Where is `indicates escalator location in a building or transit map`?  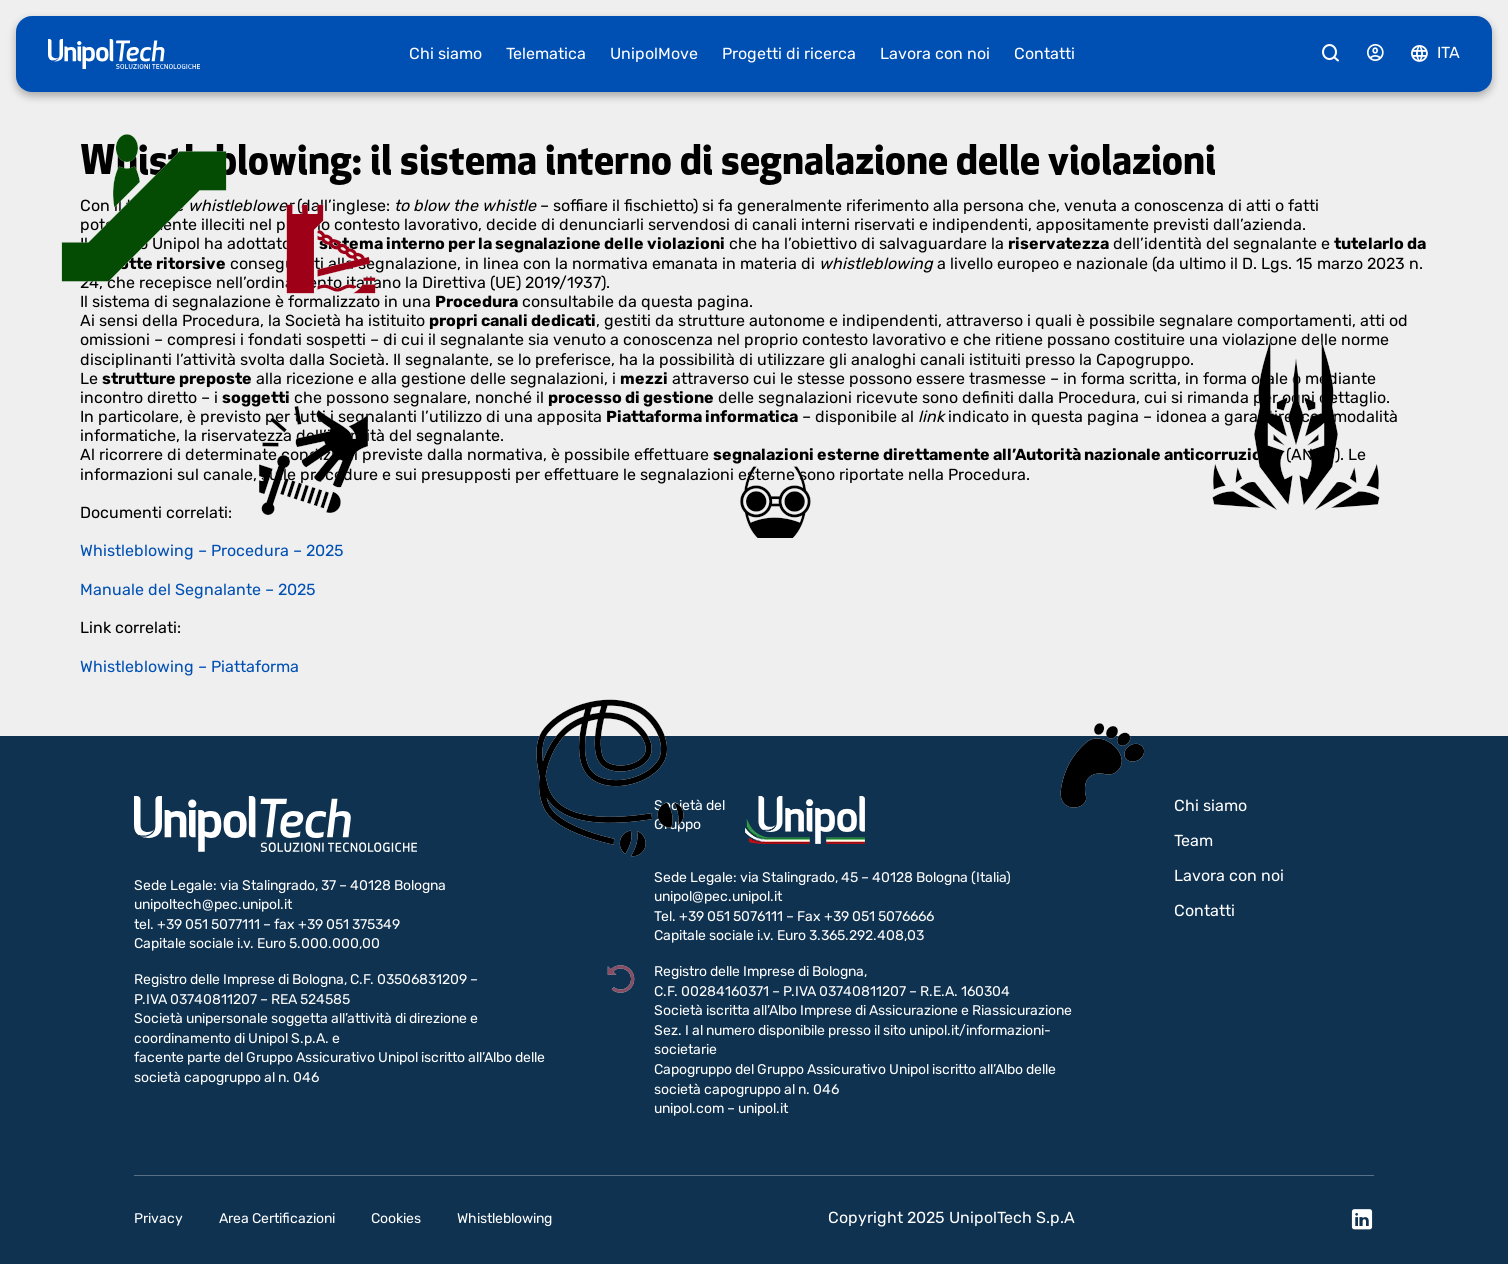
indicates escalator location in a building or transit map is located at coordinates (144, 205).